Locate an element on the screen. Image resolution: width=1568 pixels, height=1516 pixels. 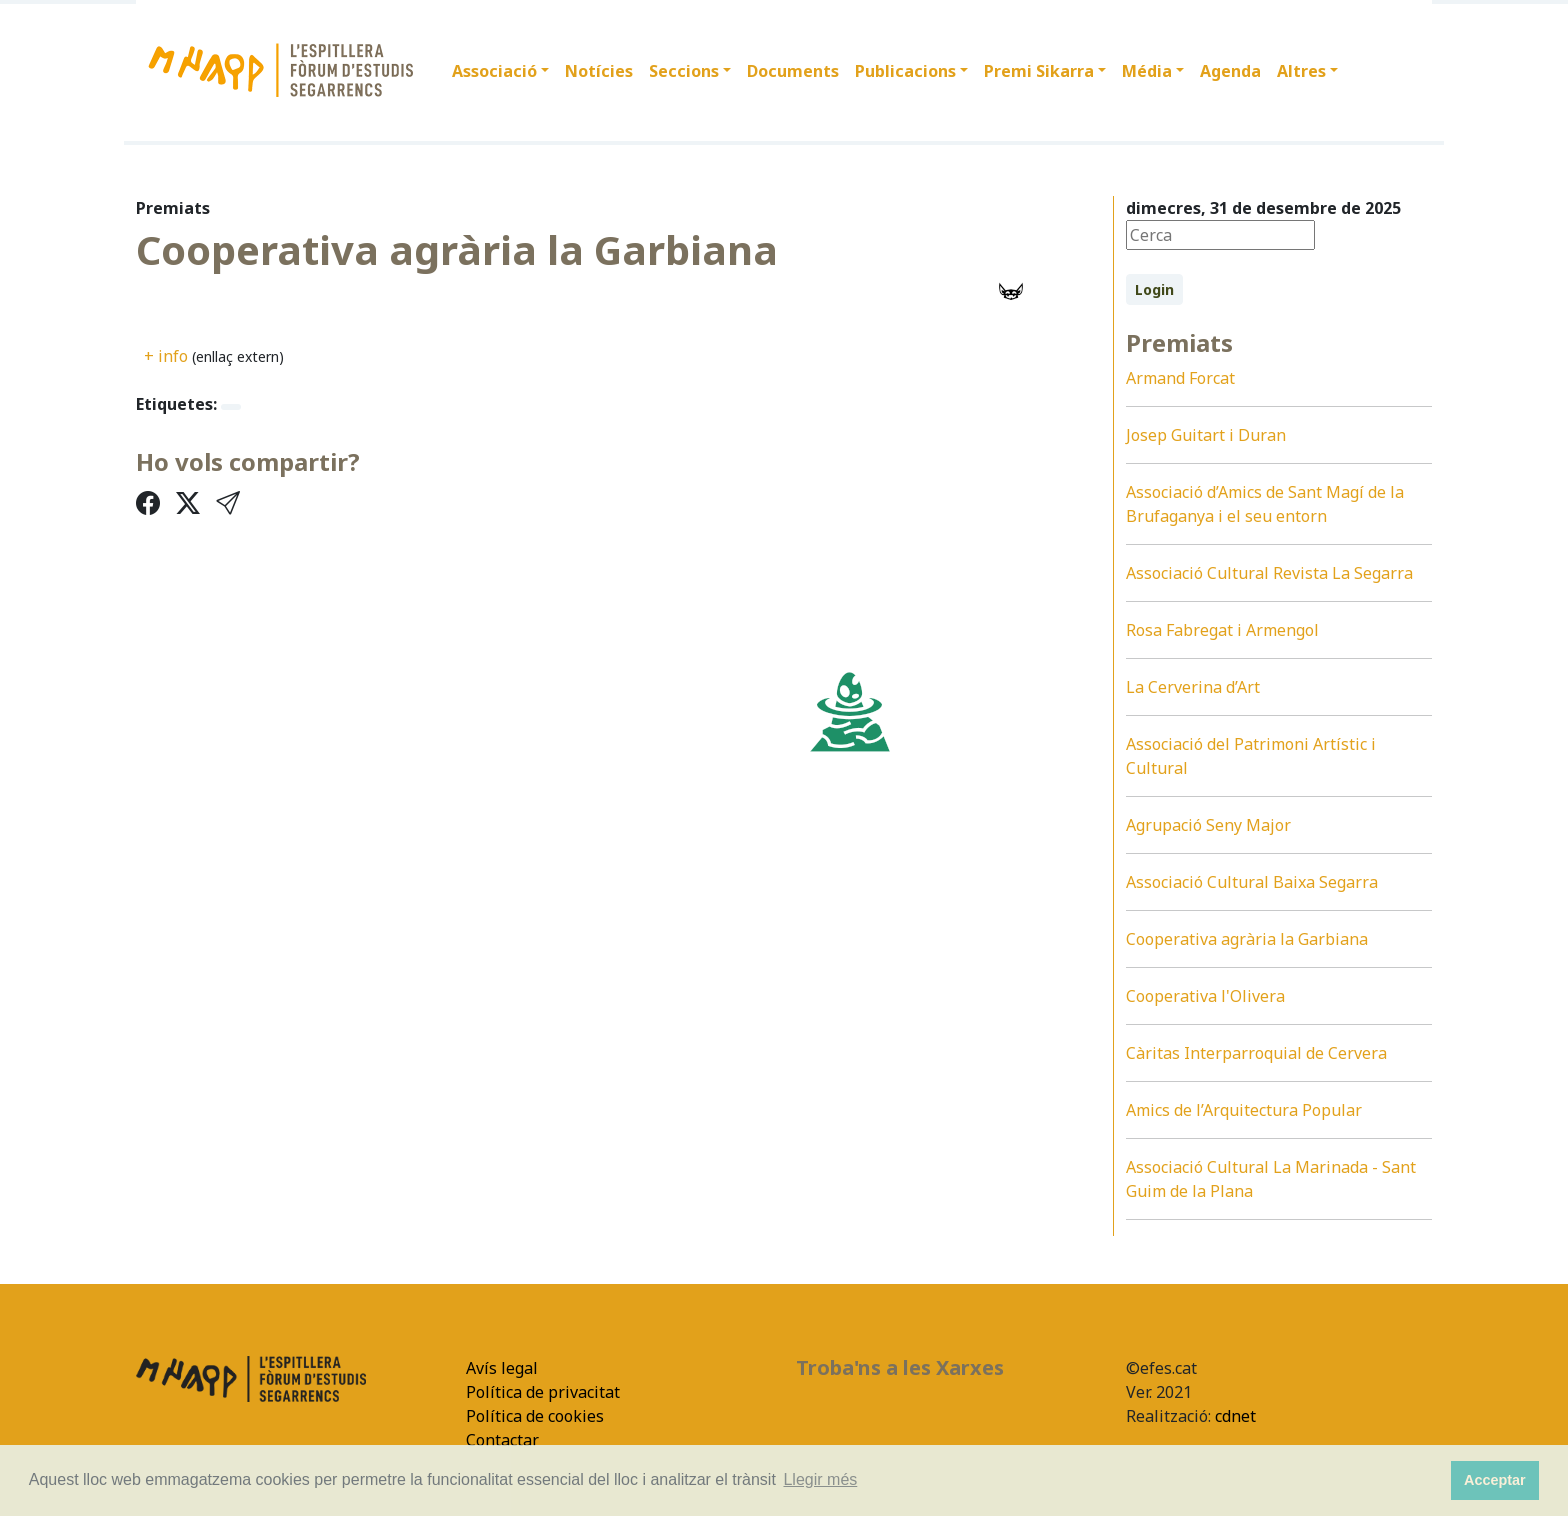
koholint egg icon from the legend of zelda: link's awakening is located at coordinates (849, 710).